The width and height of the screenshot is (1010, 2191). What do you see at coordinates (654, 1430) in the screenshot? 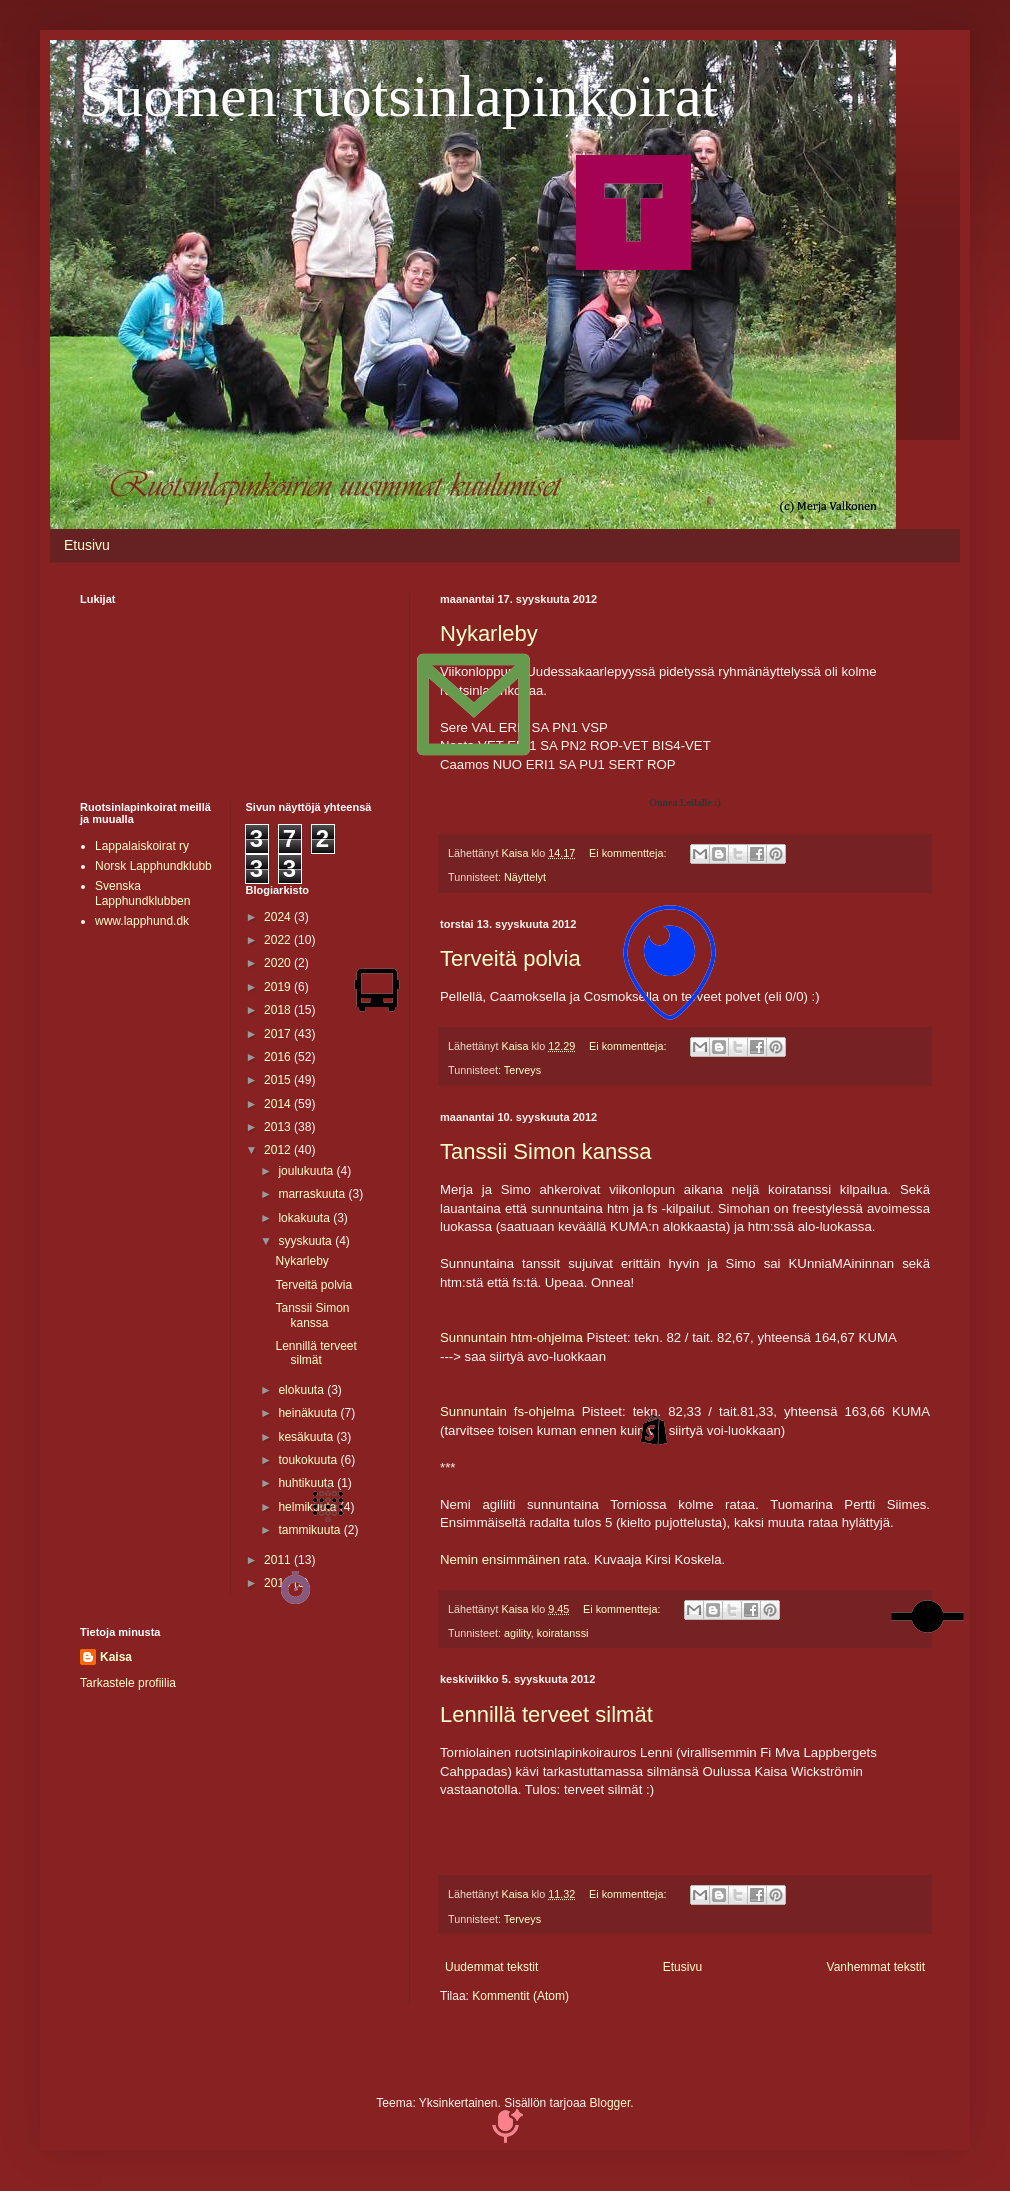
I see `open shopify store dashboard` at bounding box center [654, 1430].